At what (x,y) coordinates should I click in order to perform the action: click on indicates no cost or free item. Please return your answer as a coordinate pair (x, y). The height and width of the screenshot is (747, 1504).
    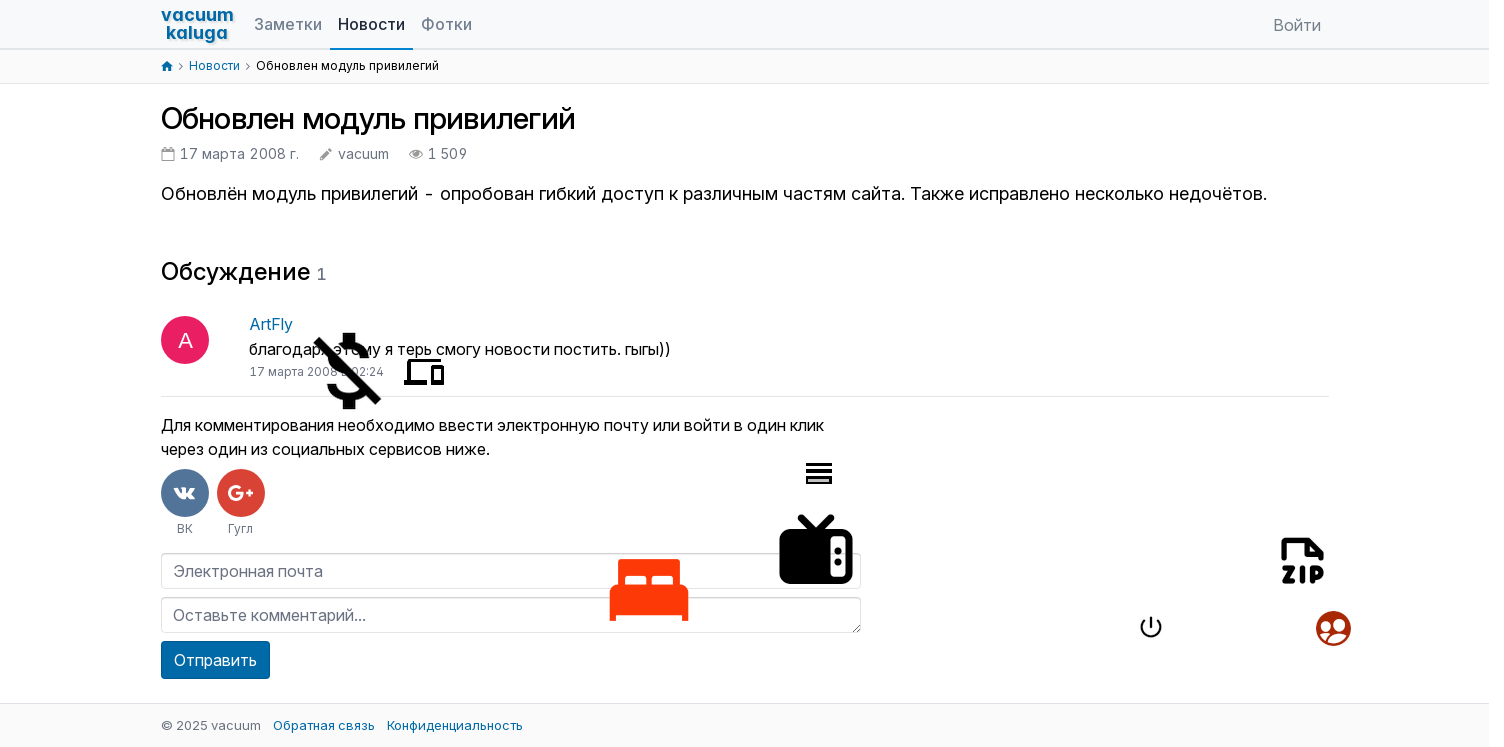
    Looking at the image, I should click on (347, 371).